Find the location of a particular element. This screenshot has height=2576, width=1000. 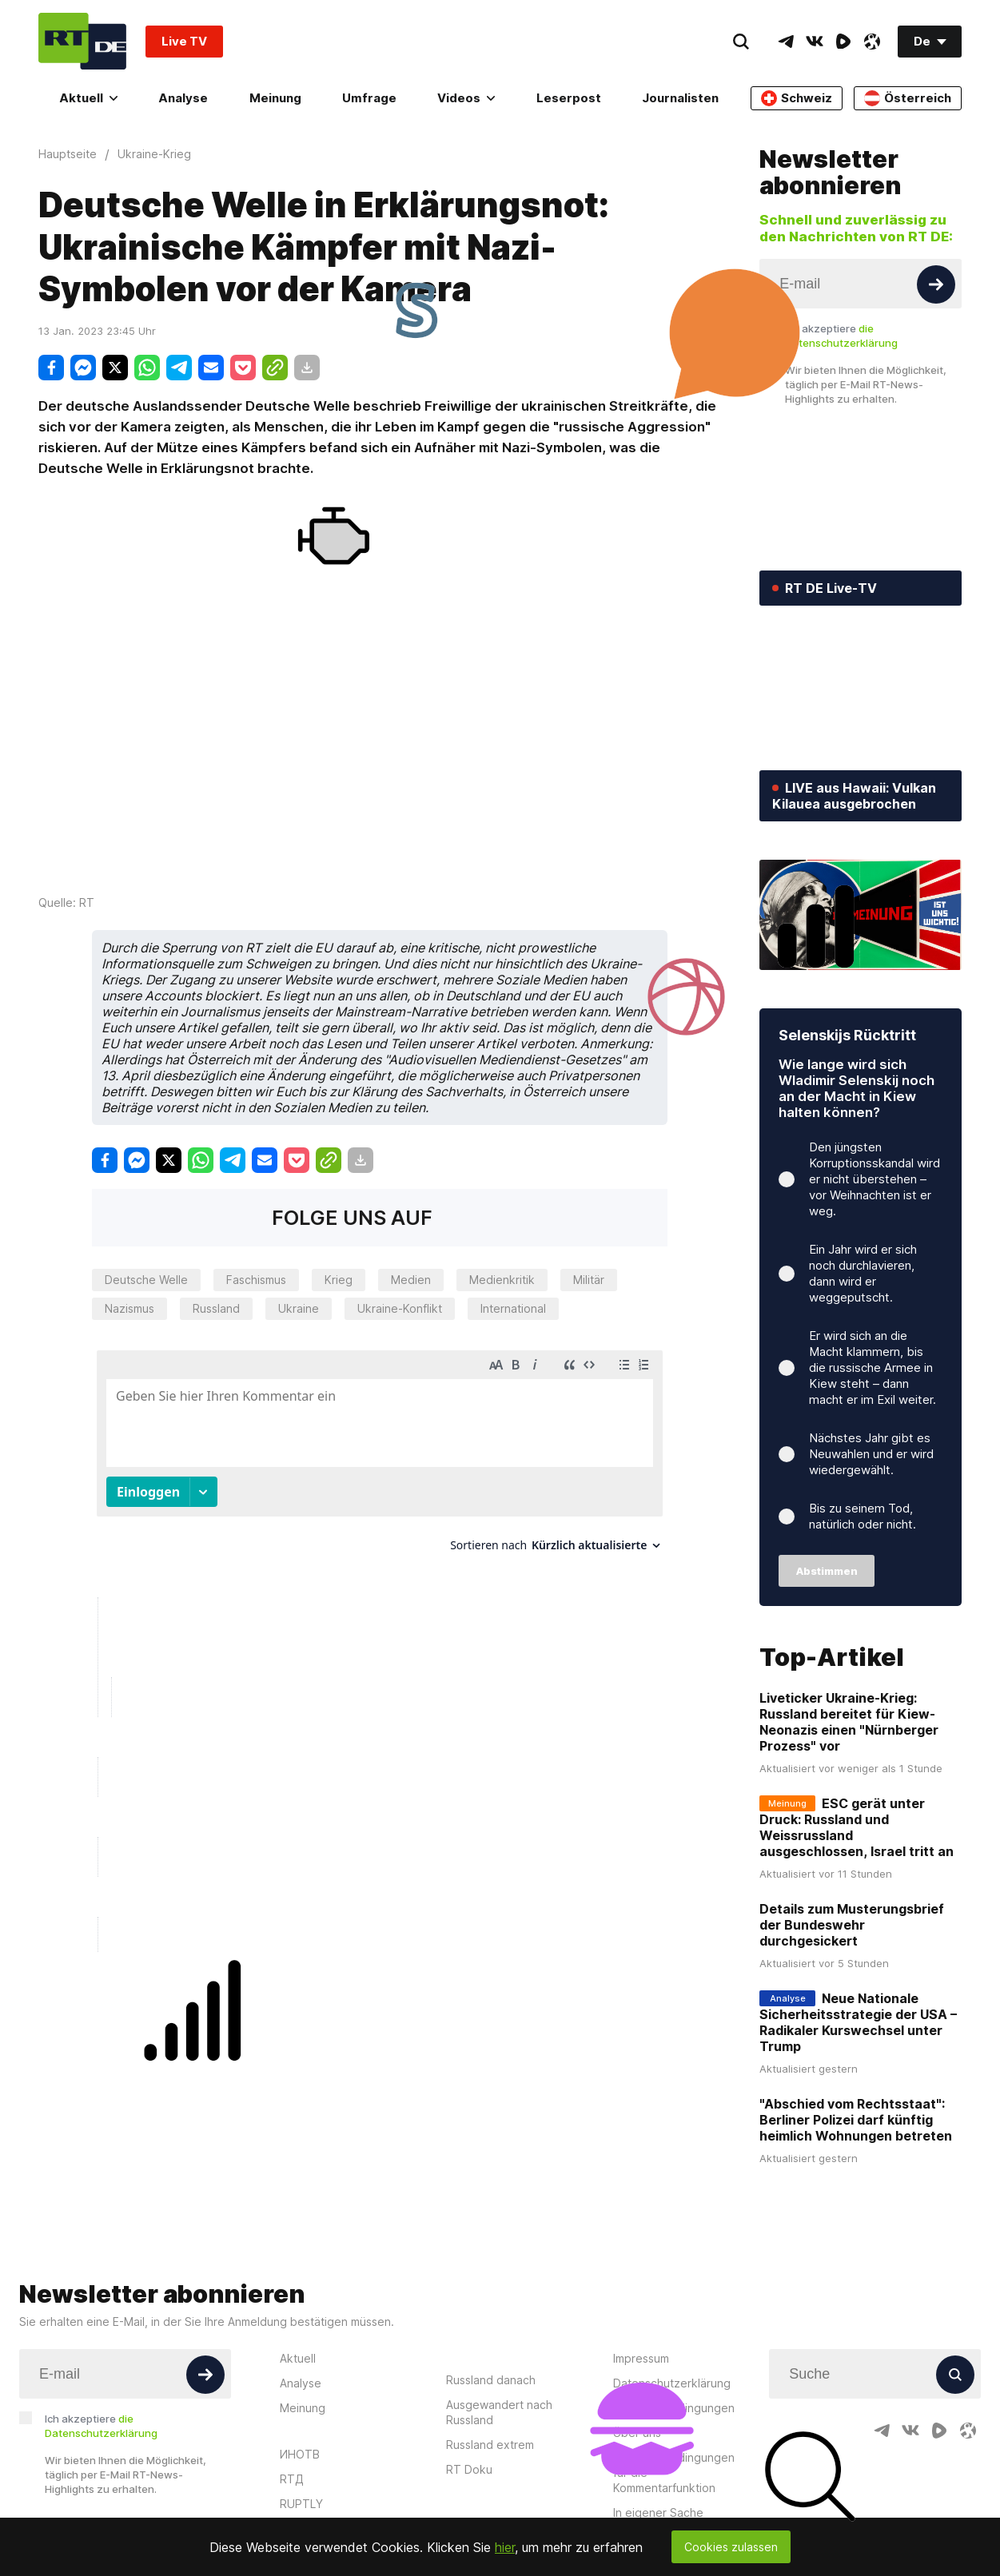

connect to Stripe payment services is located at coordinates (415, 310).